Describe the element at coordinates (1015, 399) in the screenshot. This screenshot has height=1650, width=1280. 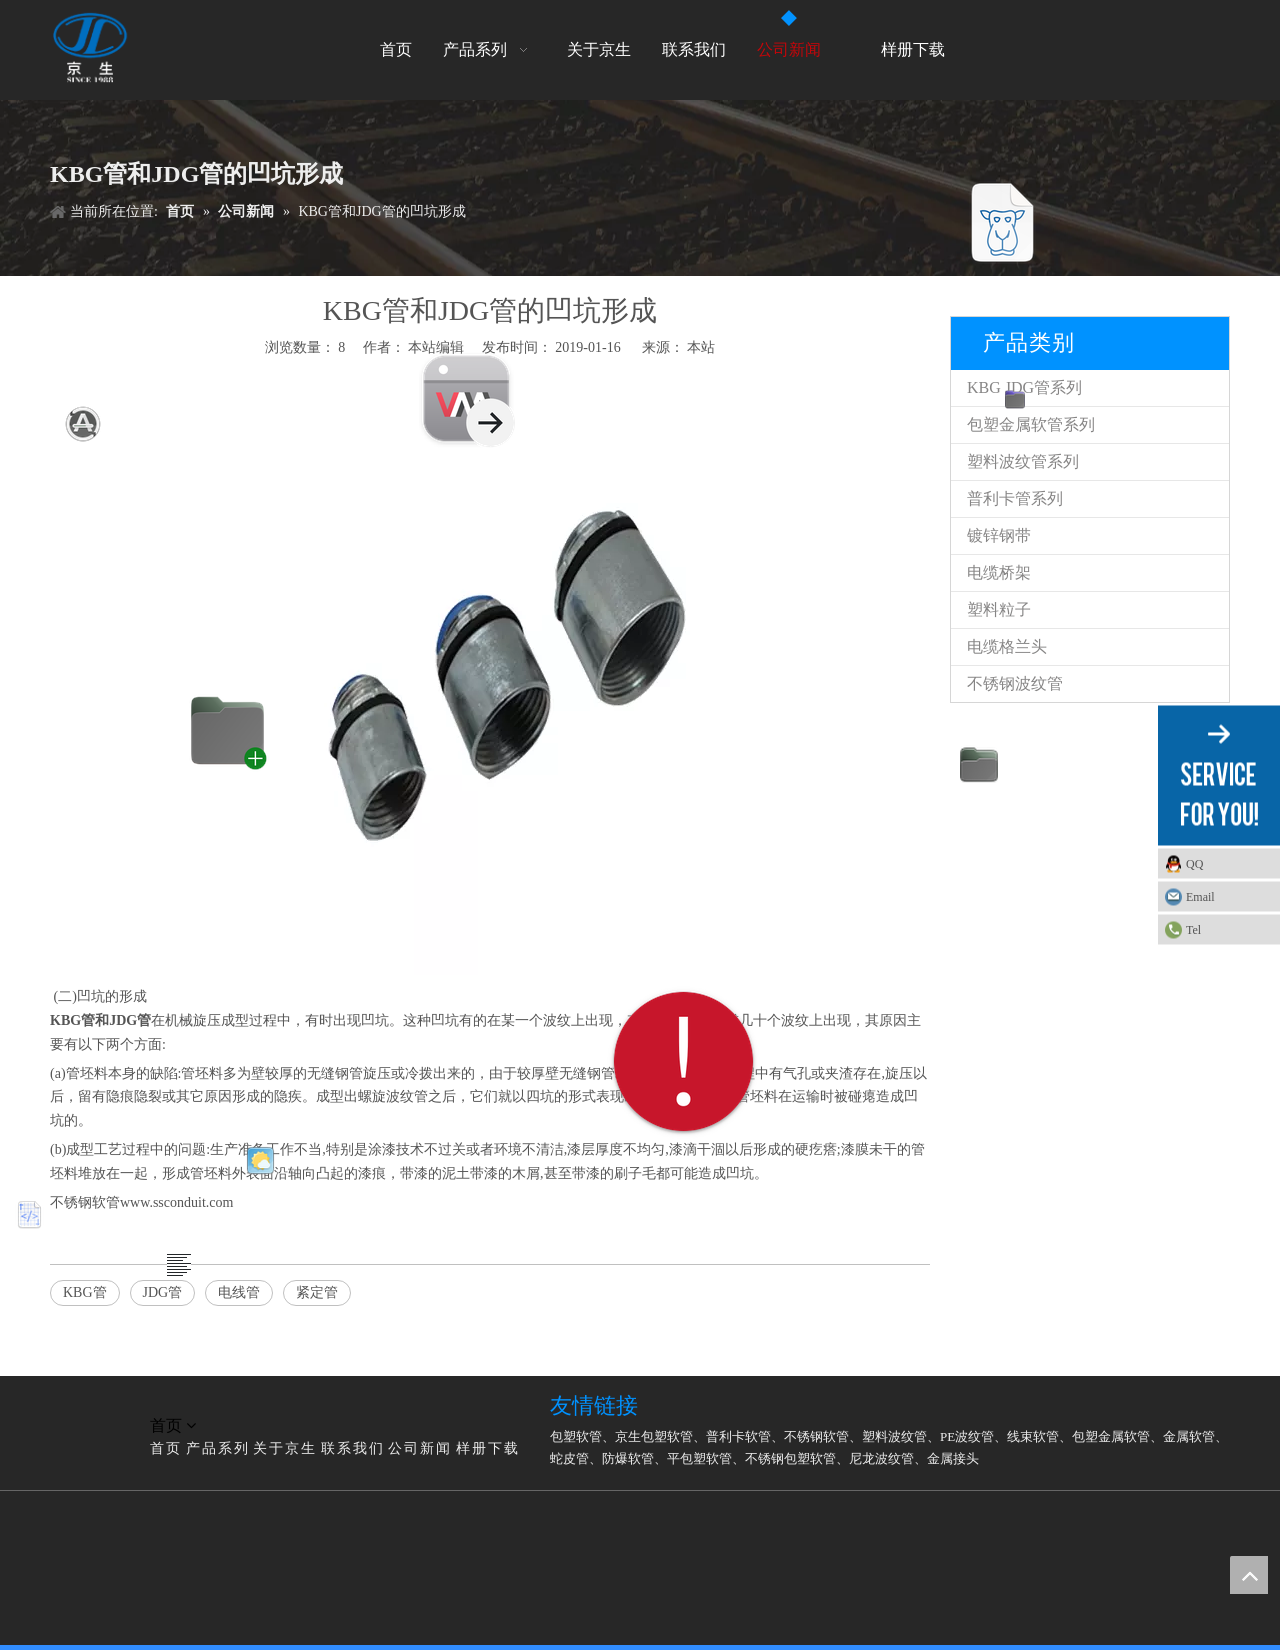
I see `open folder to view contents` at that location.